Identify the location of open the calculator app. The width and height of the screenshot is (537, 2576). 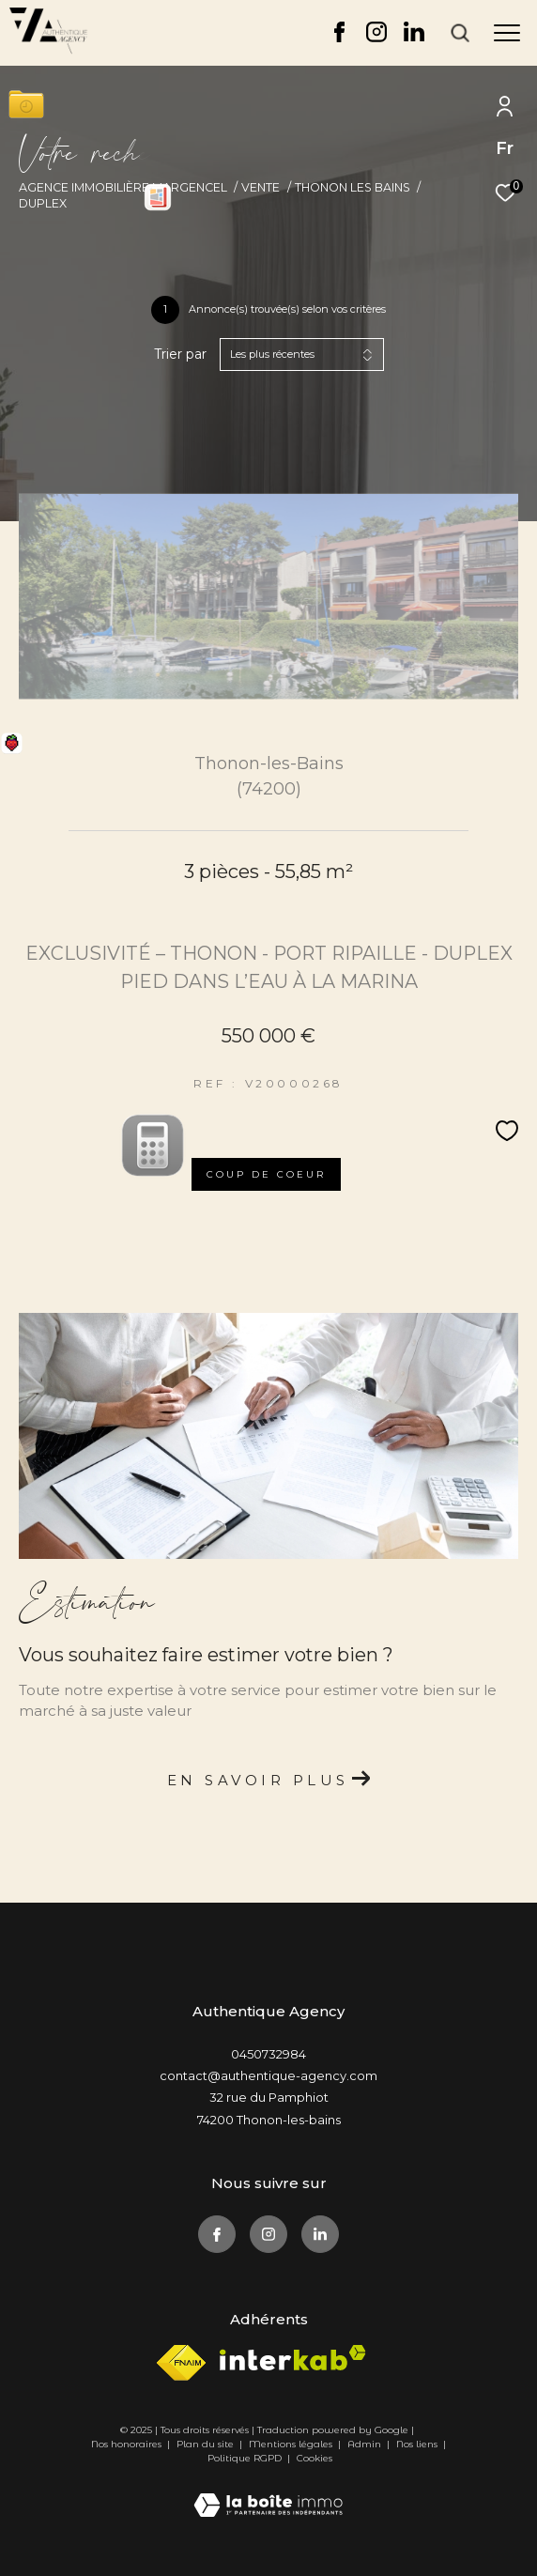
(152, 1145).